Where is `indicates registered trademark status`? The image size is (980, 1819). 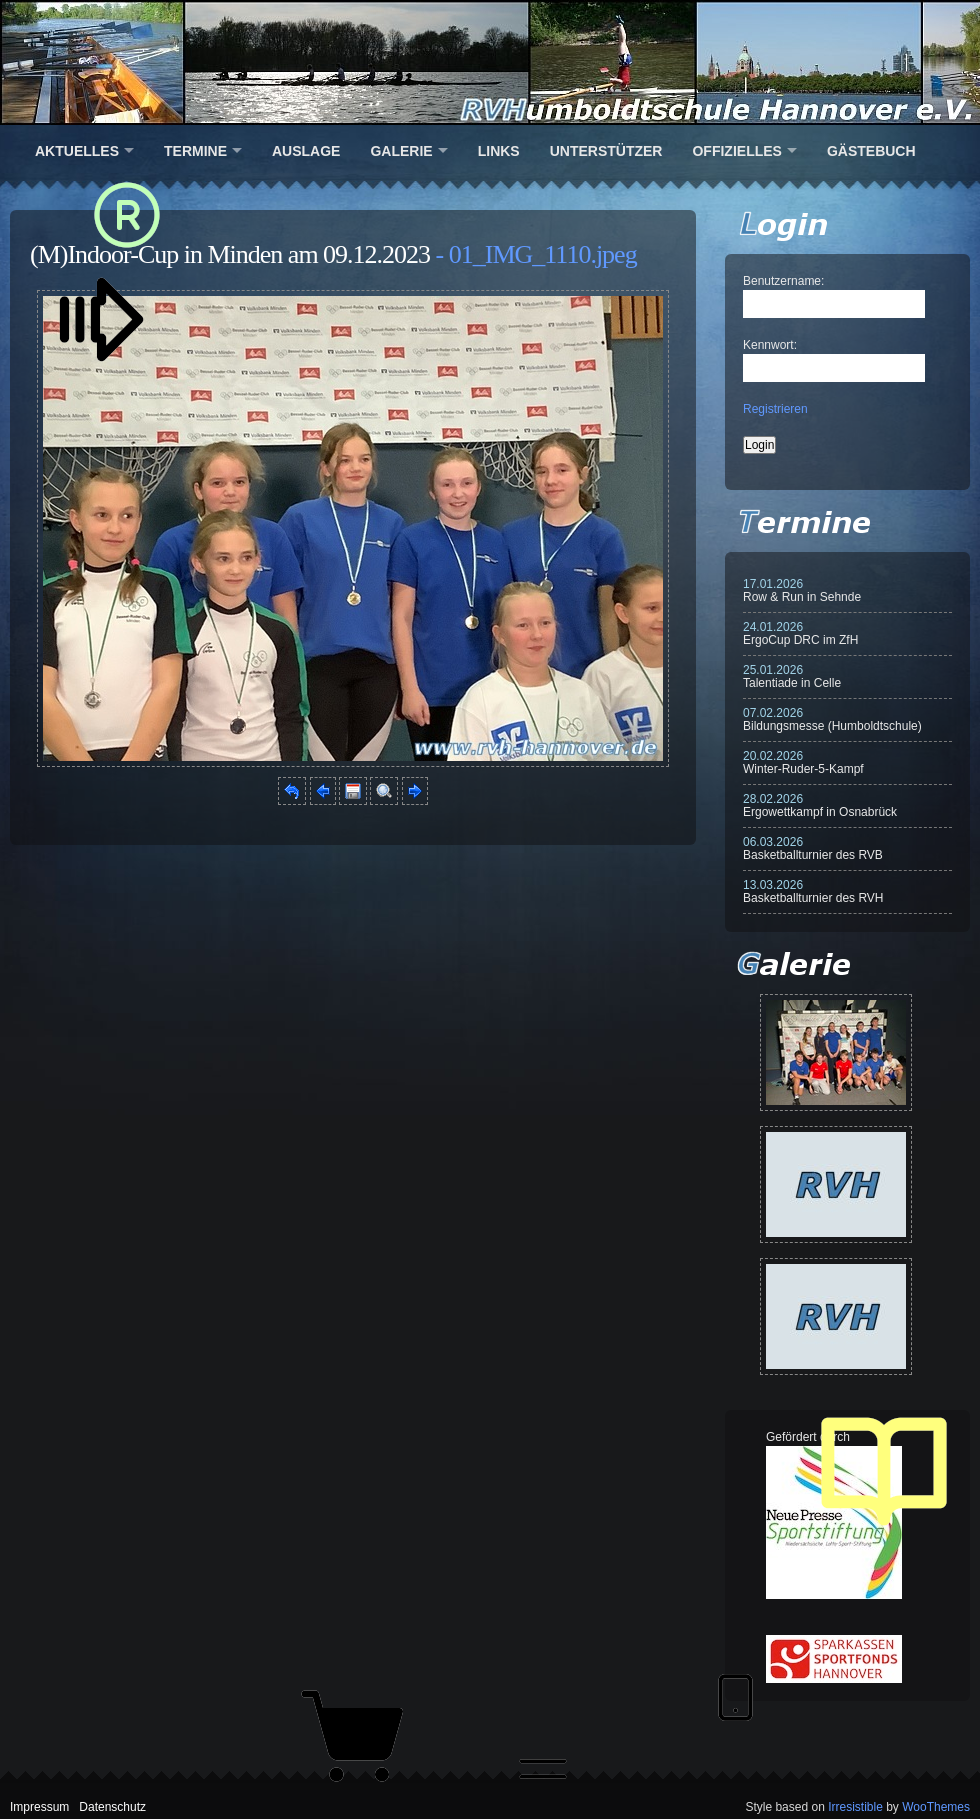 indicates registered trademark status is located at coordinates (127, 215).